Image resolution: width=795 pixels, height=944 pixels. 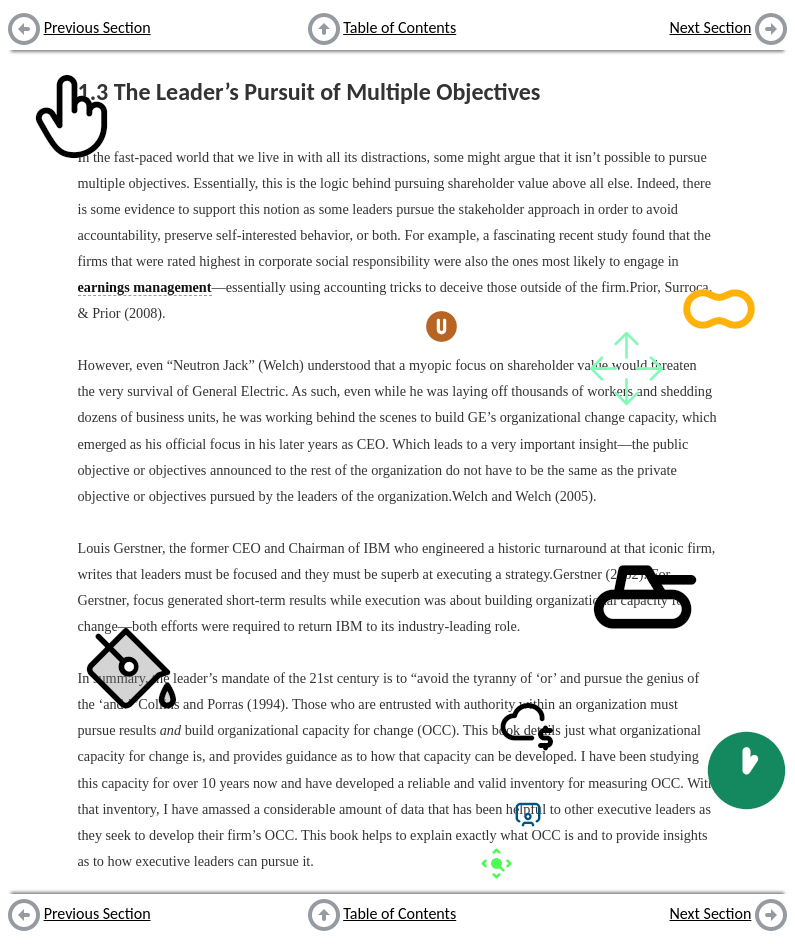 What do you see at coordinates (746, 770) in the screenshot?
I see `indicates the current time is 1 o'clock` at bounding box center [746, 770].